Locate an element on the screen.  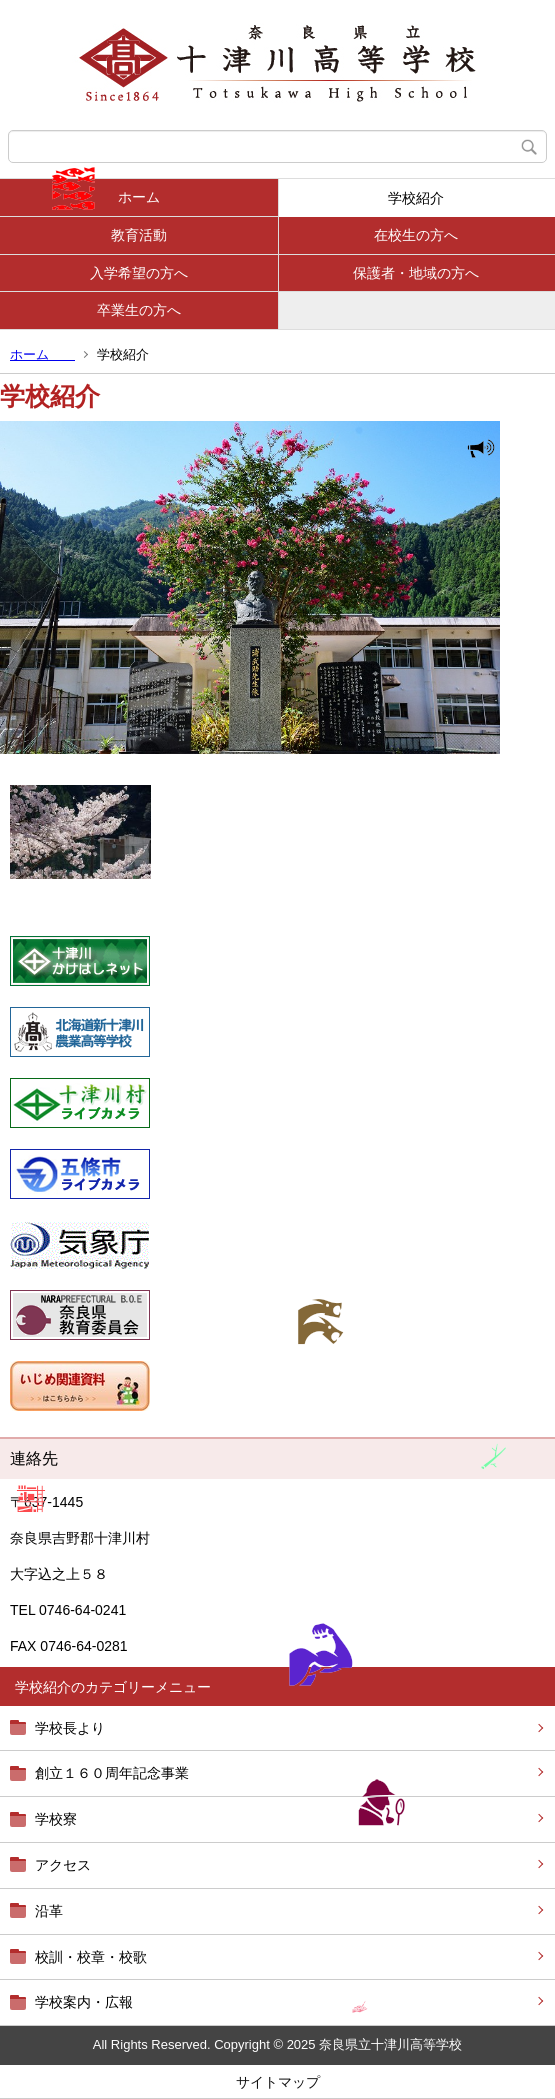
search or investigate content is located at coordinates (382, 1802).